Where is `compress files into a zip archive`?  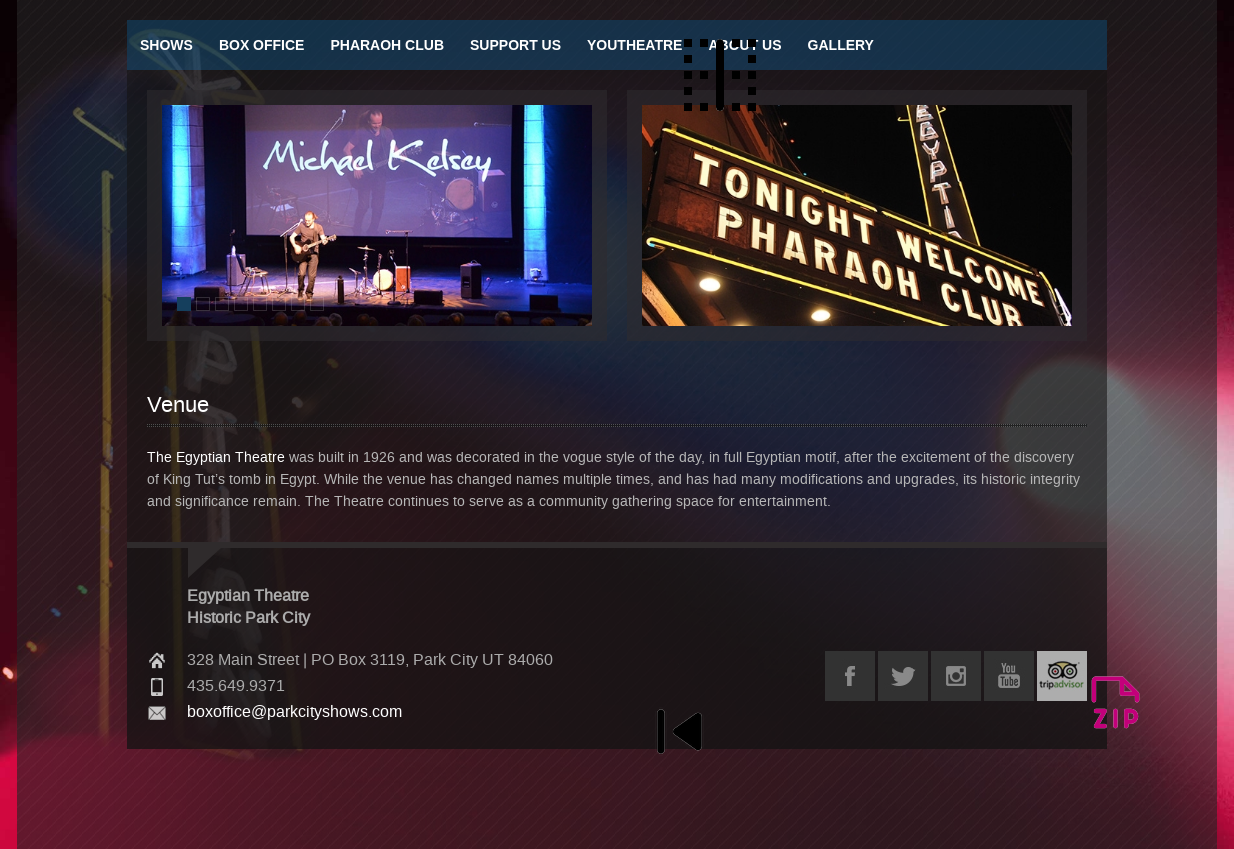 compress files into a zip archive is located at coordinates (1115, 704).